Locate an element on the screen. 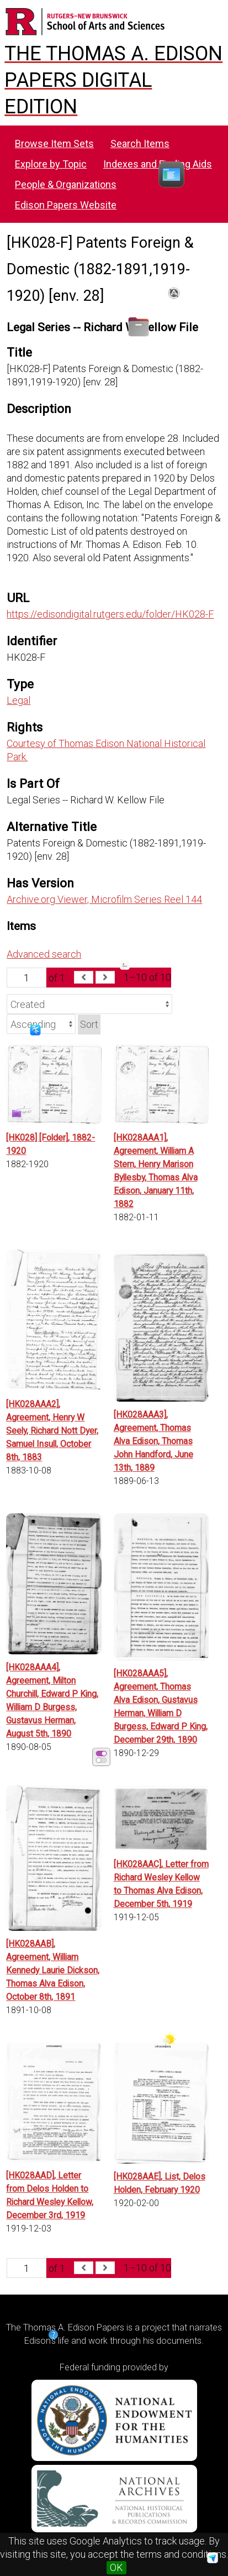 The image size is (228, 2576). indicates scattered showers with partial sun is located at coordinates (169, 2039).